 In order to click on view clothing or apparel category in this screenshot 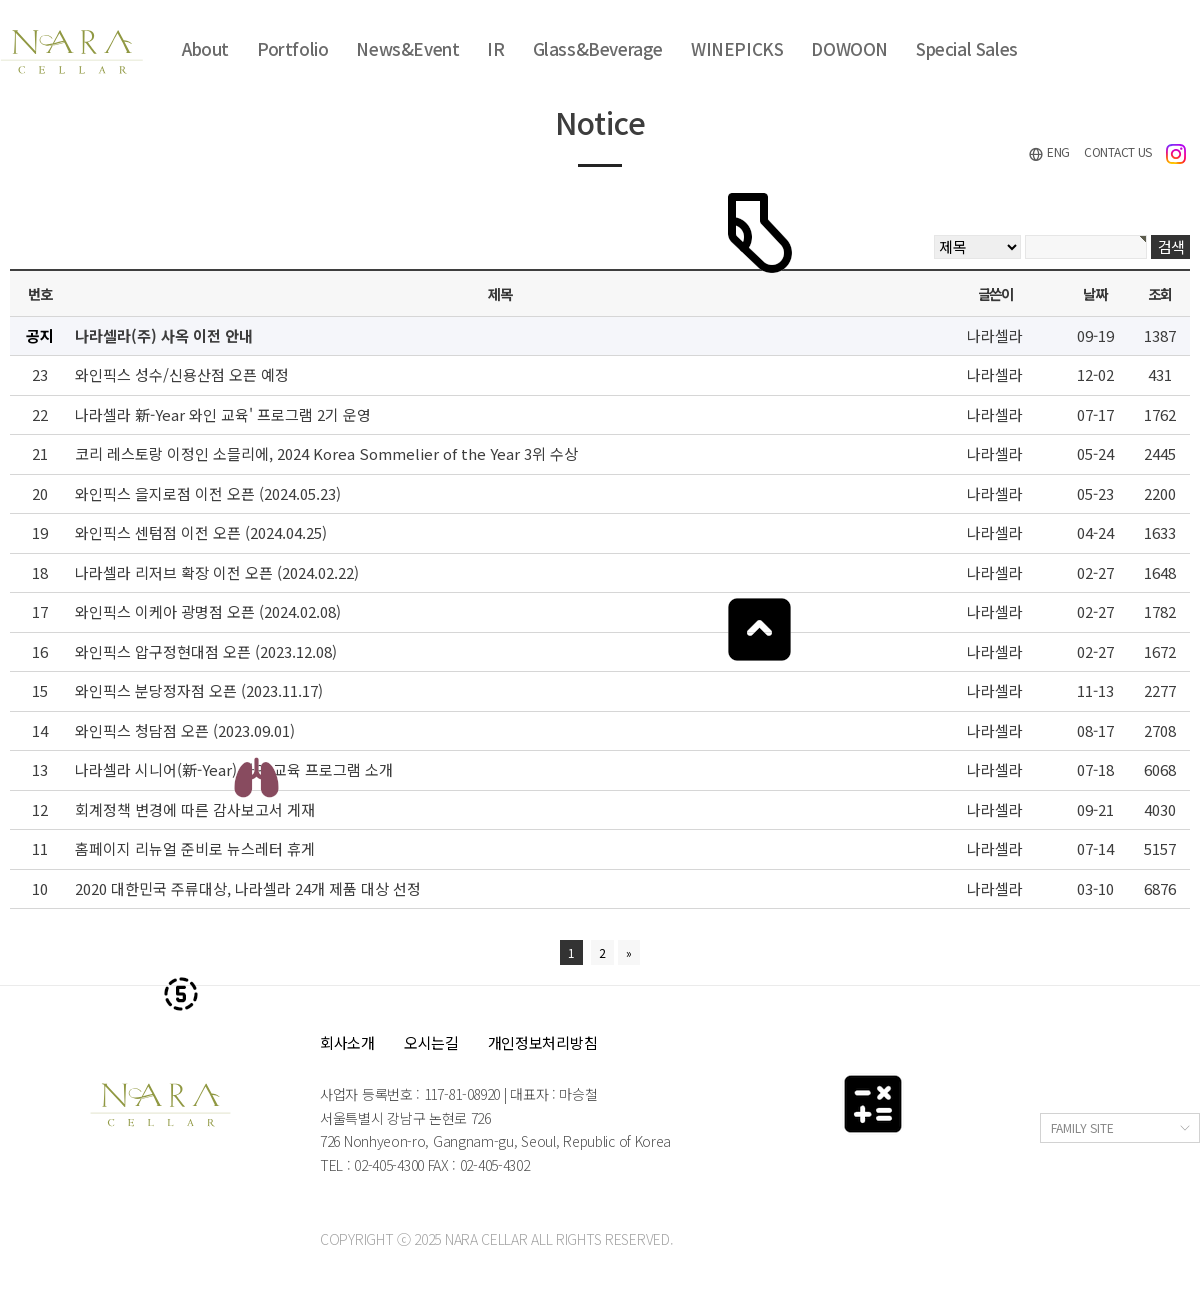, I will do `click(760, 233)`.